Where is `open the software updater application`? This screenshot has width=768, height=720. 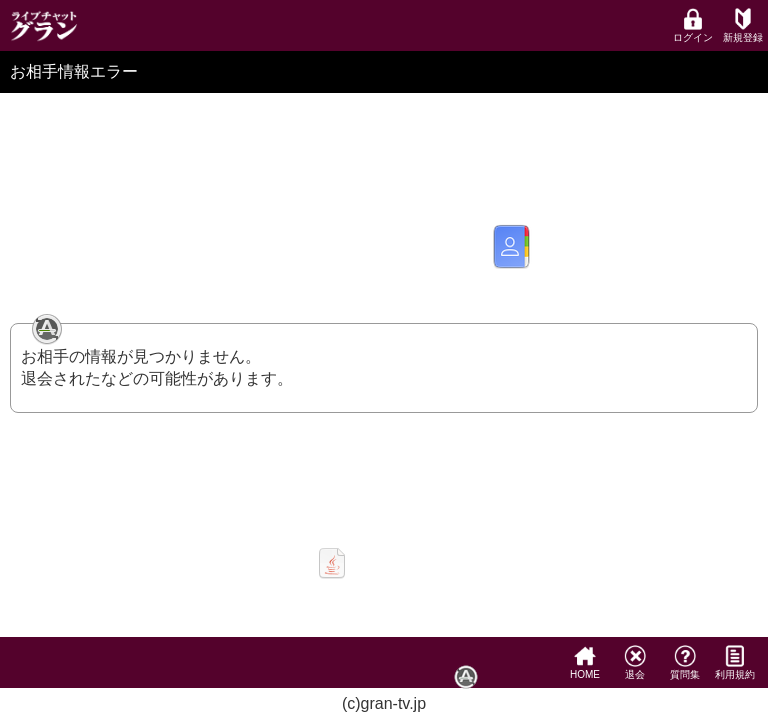
open the software updater application is located at coordinates (466, 677).